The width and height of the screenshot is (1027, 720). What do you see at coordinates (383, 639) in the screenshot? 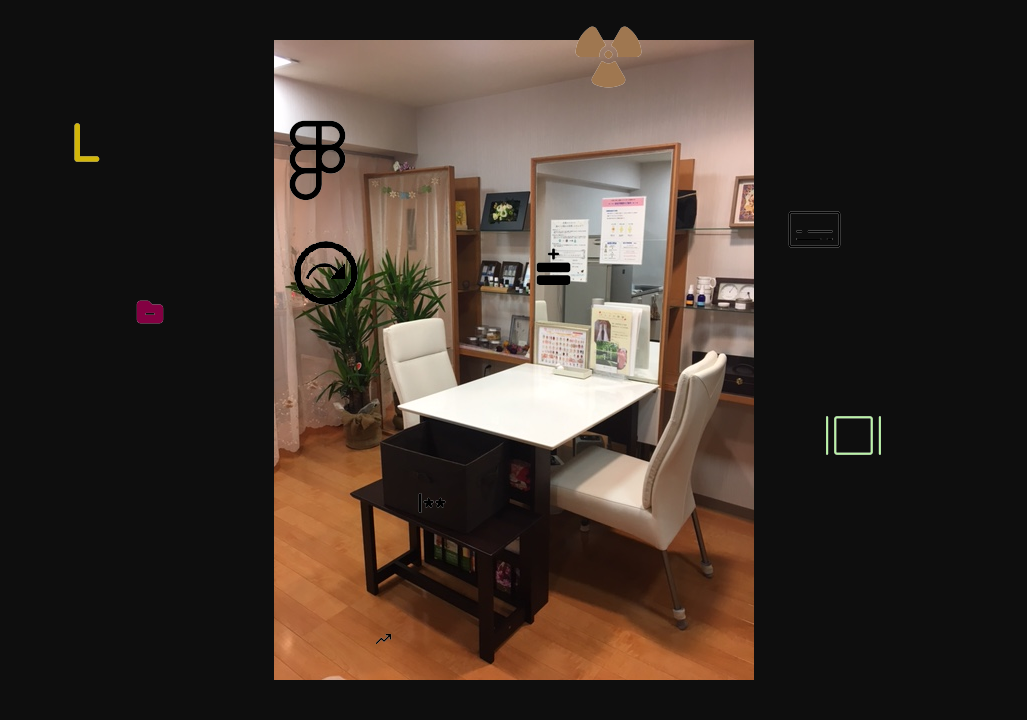
I see `view trending or popular content` at bounding box center [383, 639].